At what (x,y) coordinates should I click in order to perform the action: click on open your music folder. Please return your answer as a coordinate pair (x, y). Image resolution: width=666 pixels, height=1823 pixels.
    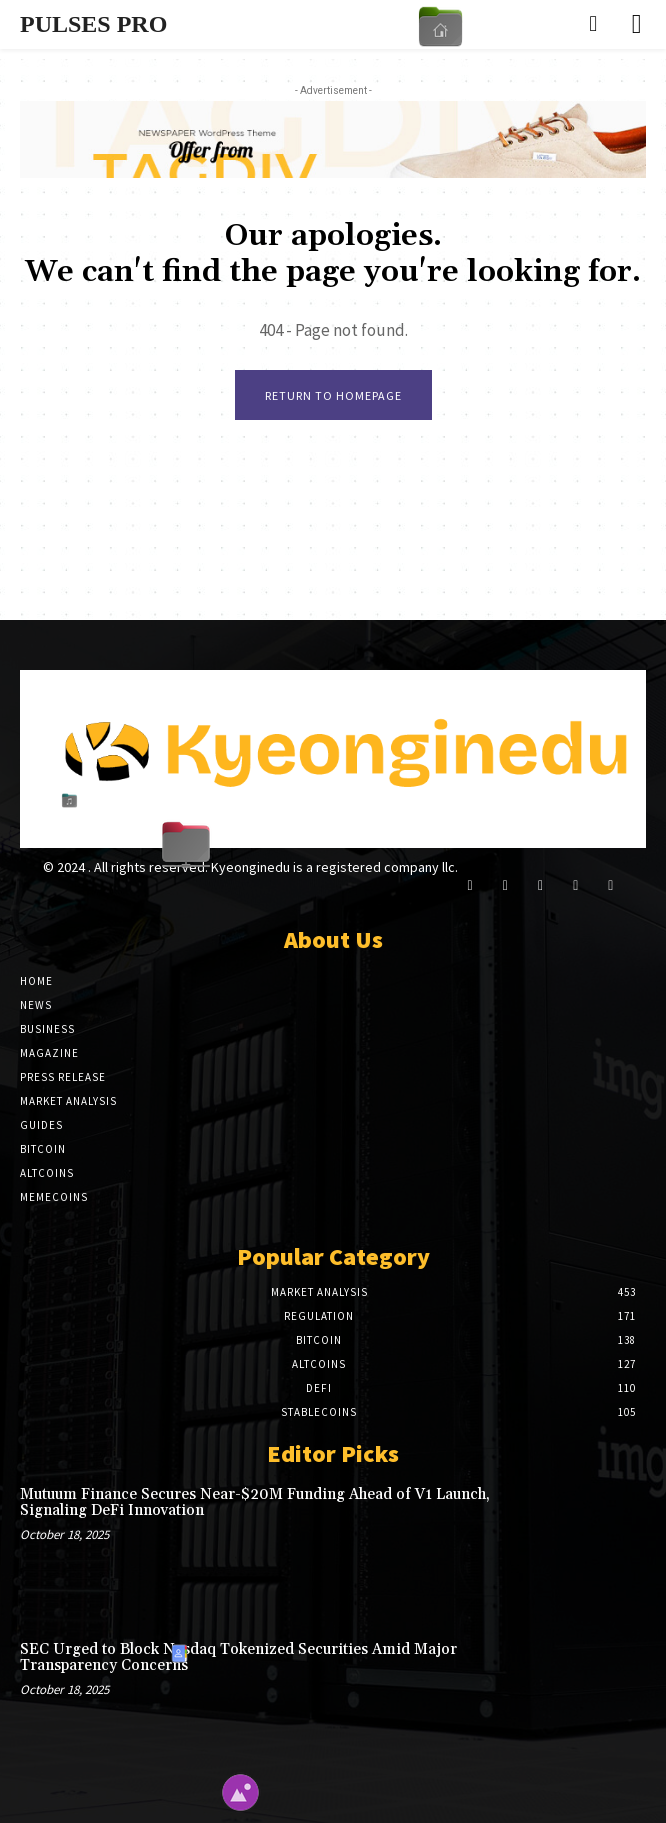
    Looking at the image, I should click on (69, 800).